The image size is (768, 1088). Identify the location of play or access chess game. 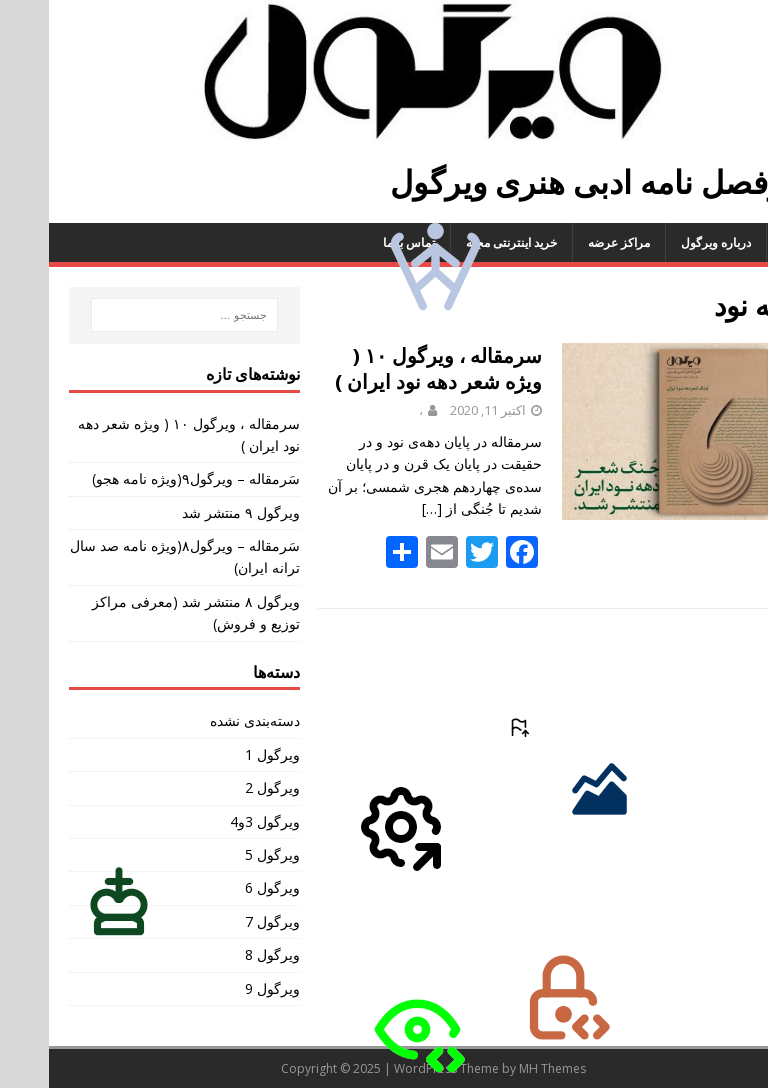
(119, 903).